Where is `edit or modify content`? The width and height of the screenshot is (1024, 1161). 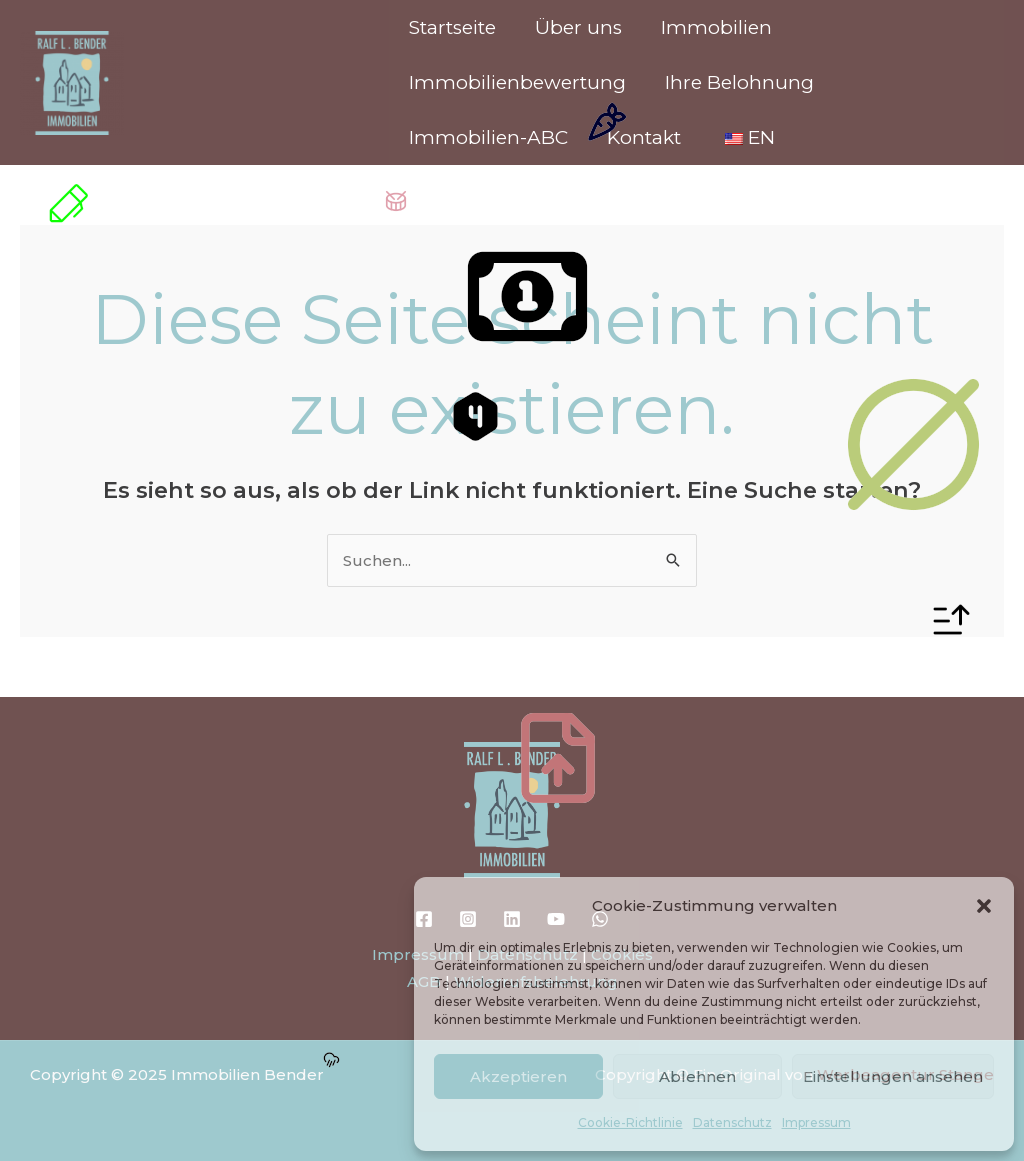 edit or modify content is located at coordinates (68, 204).